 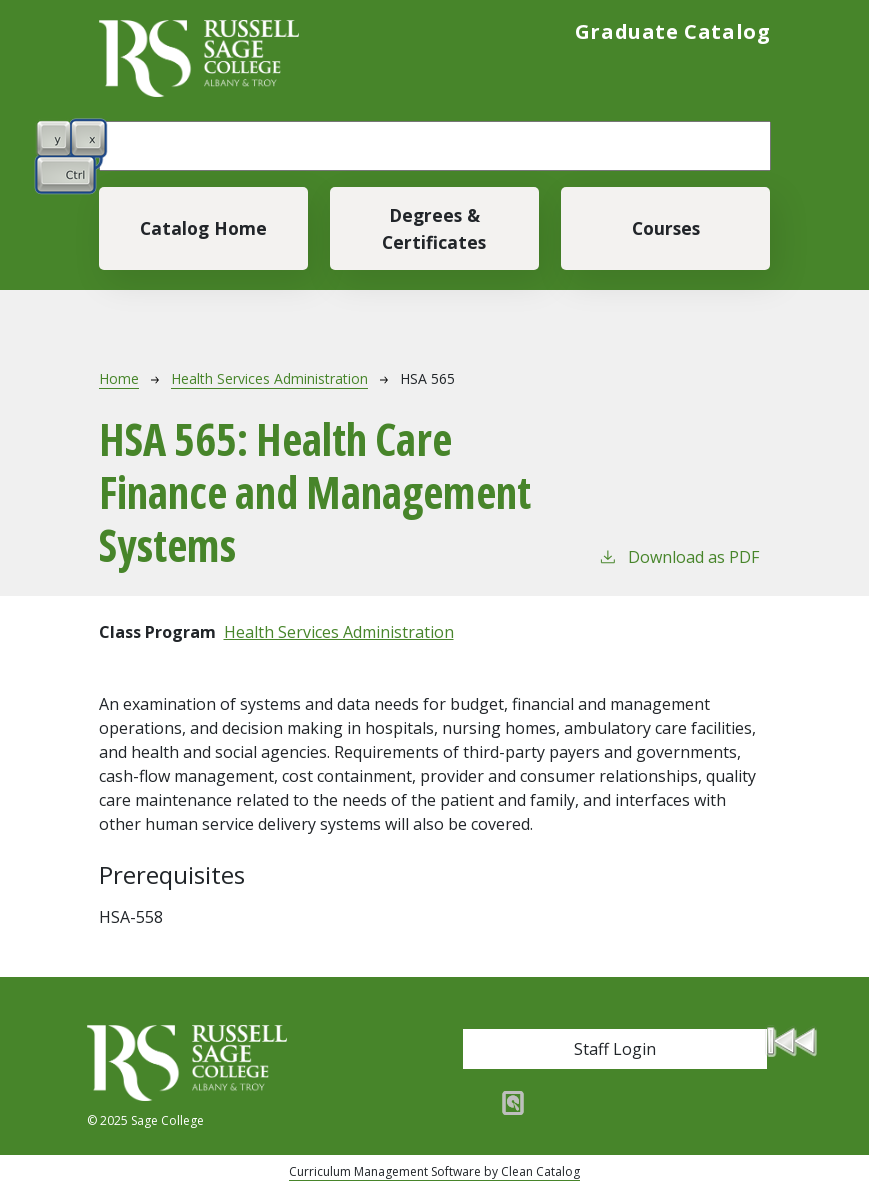 I want to click on skip to previous track, so click(x=791, y=1041).